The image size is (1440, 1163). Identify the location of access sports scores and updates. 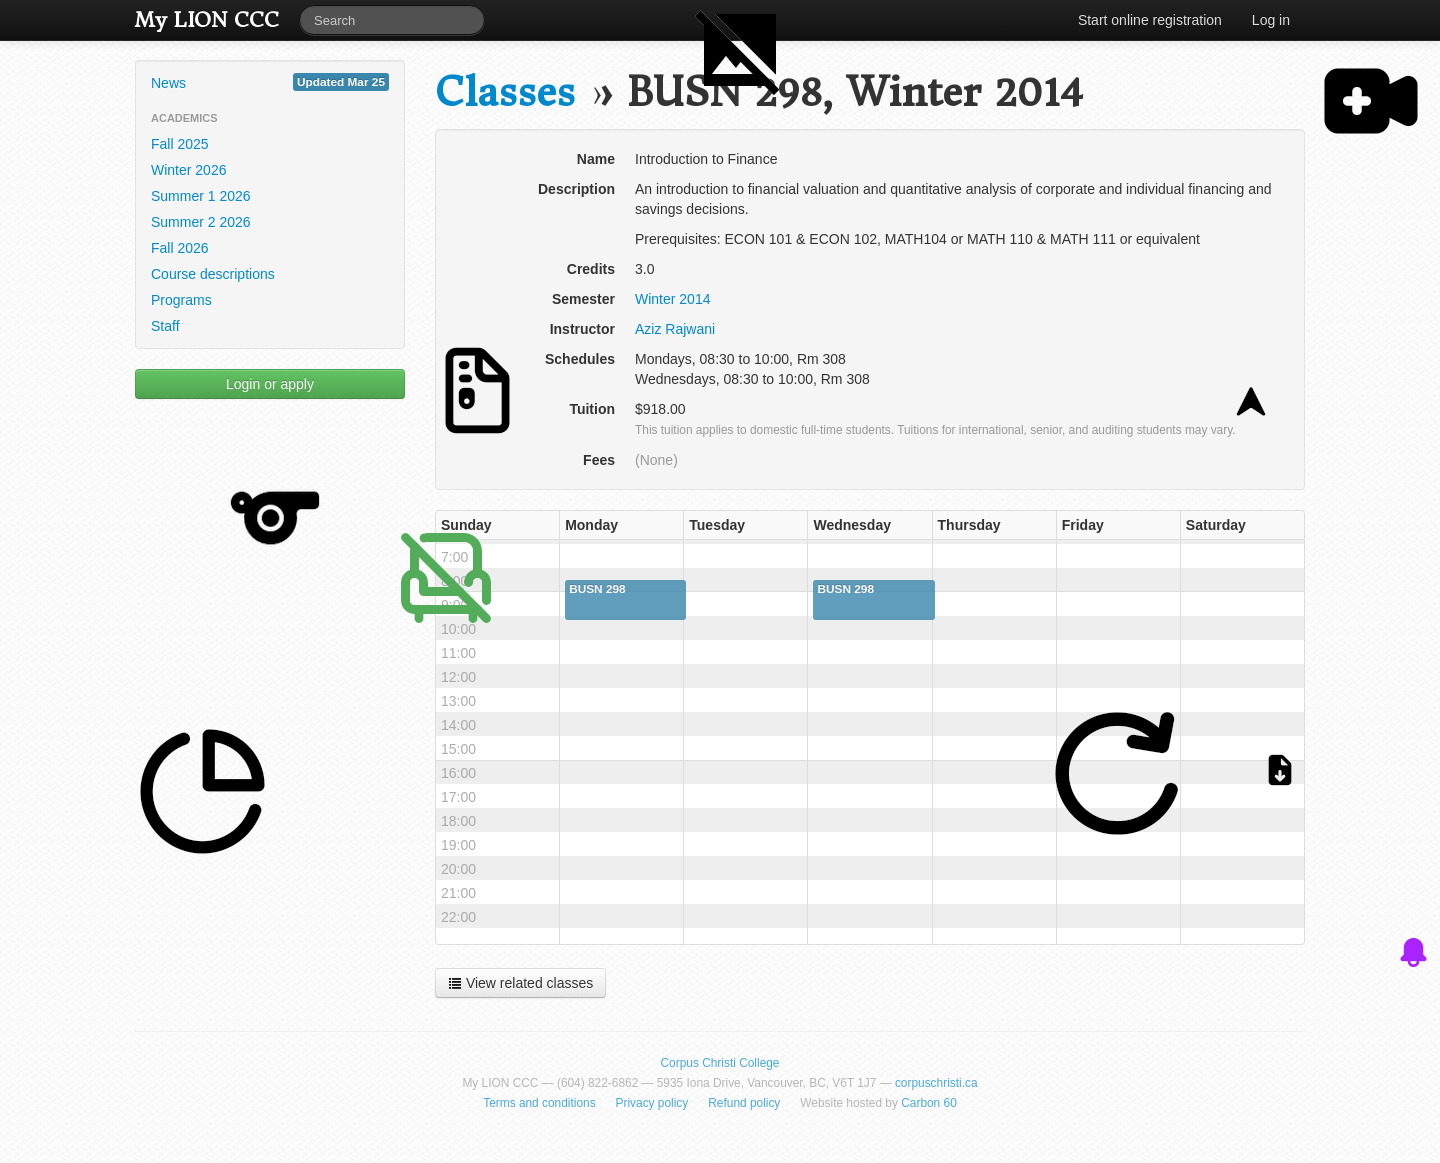
(275, 518).